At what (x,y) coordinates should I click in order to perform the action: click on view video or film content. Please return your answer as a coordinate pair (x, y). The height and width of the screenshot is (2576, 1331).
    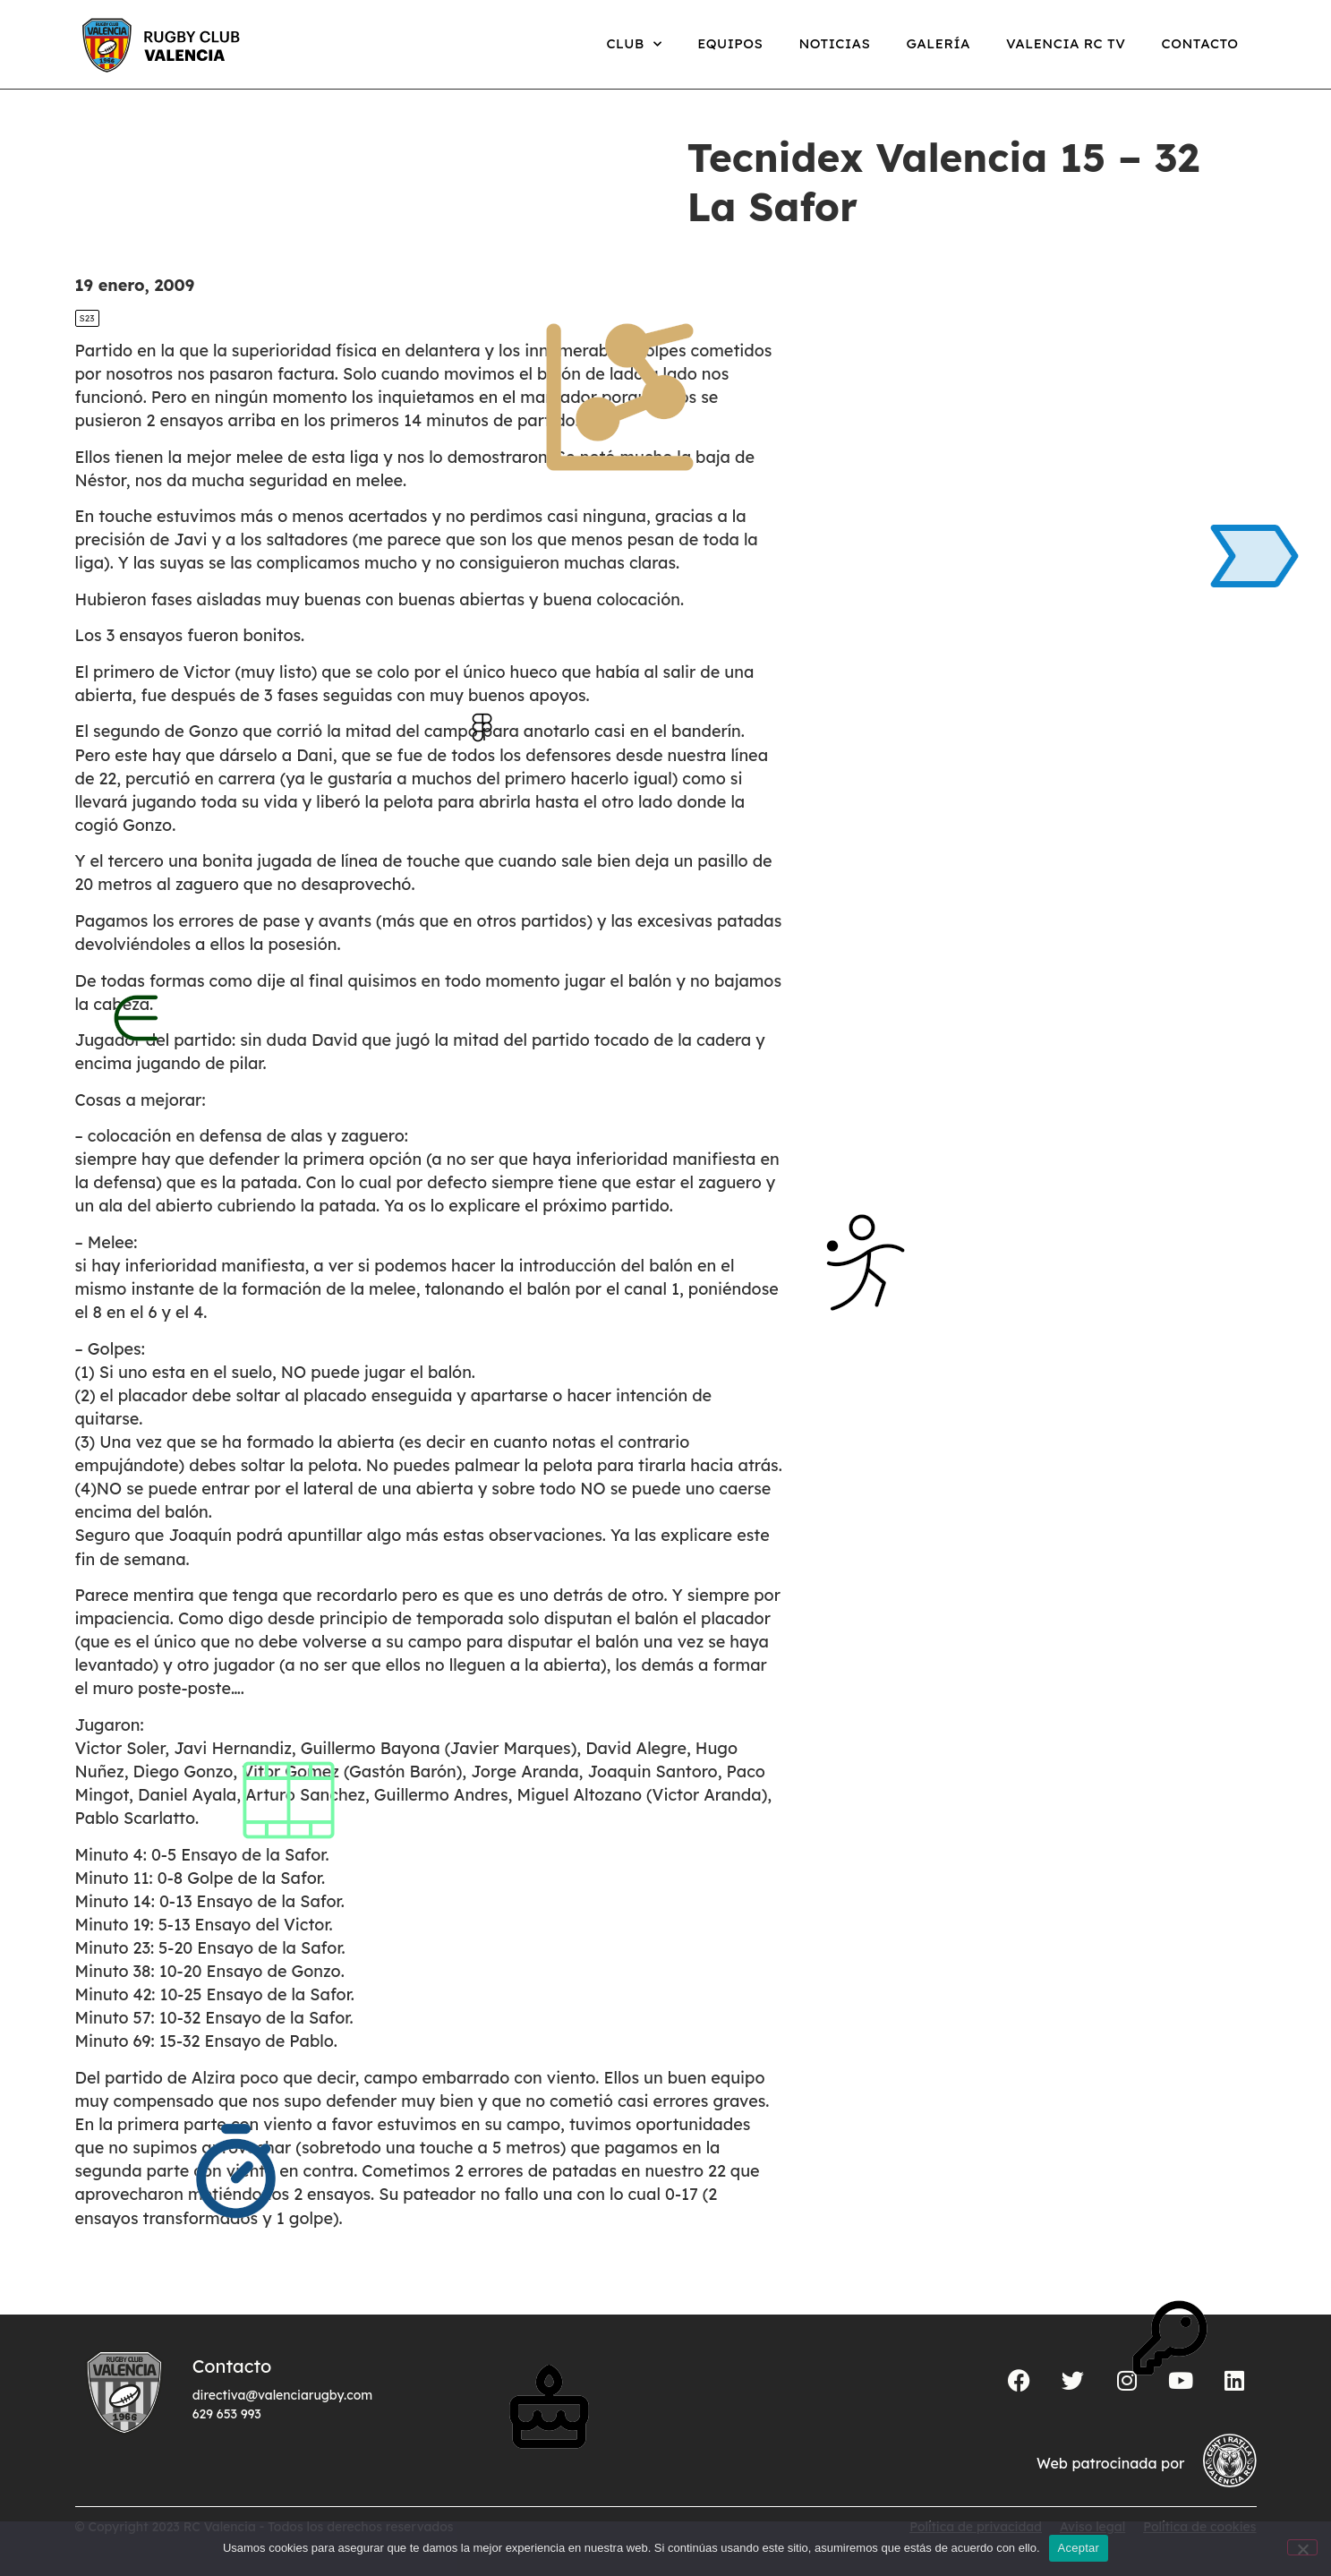
    Looking at the image, I should click on (288, 1800).